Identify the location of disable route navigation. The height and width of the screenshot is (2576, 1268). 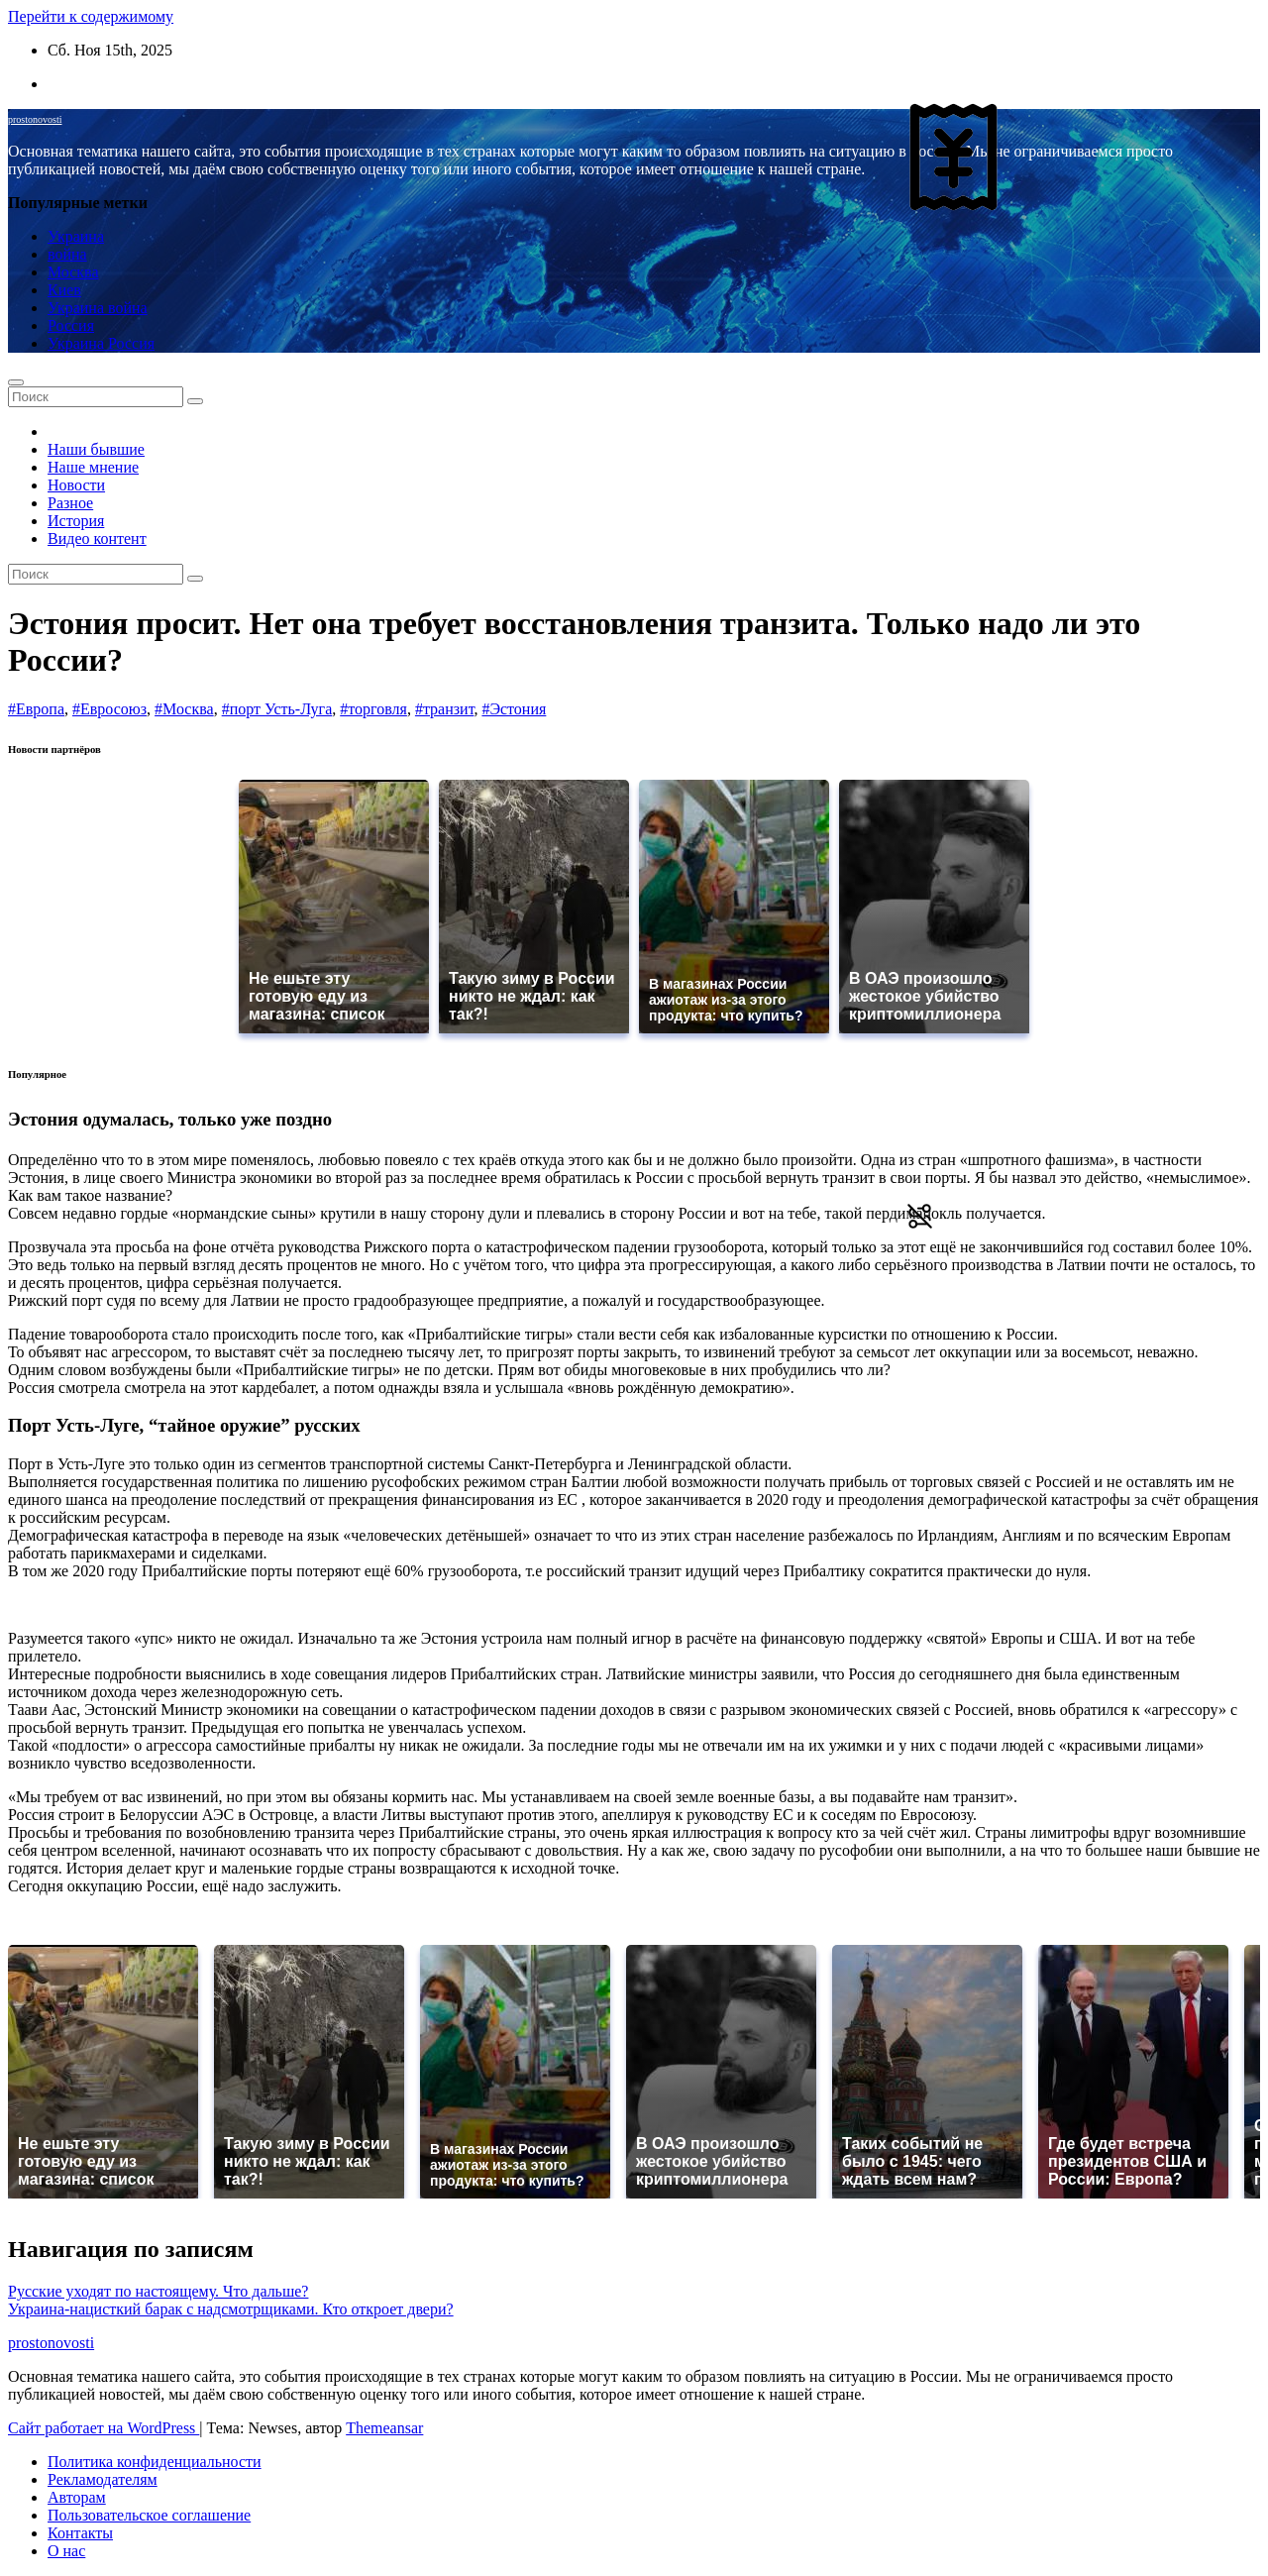
(919, 1216).